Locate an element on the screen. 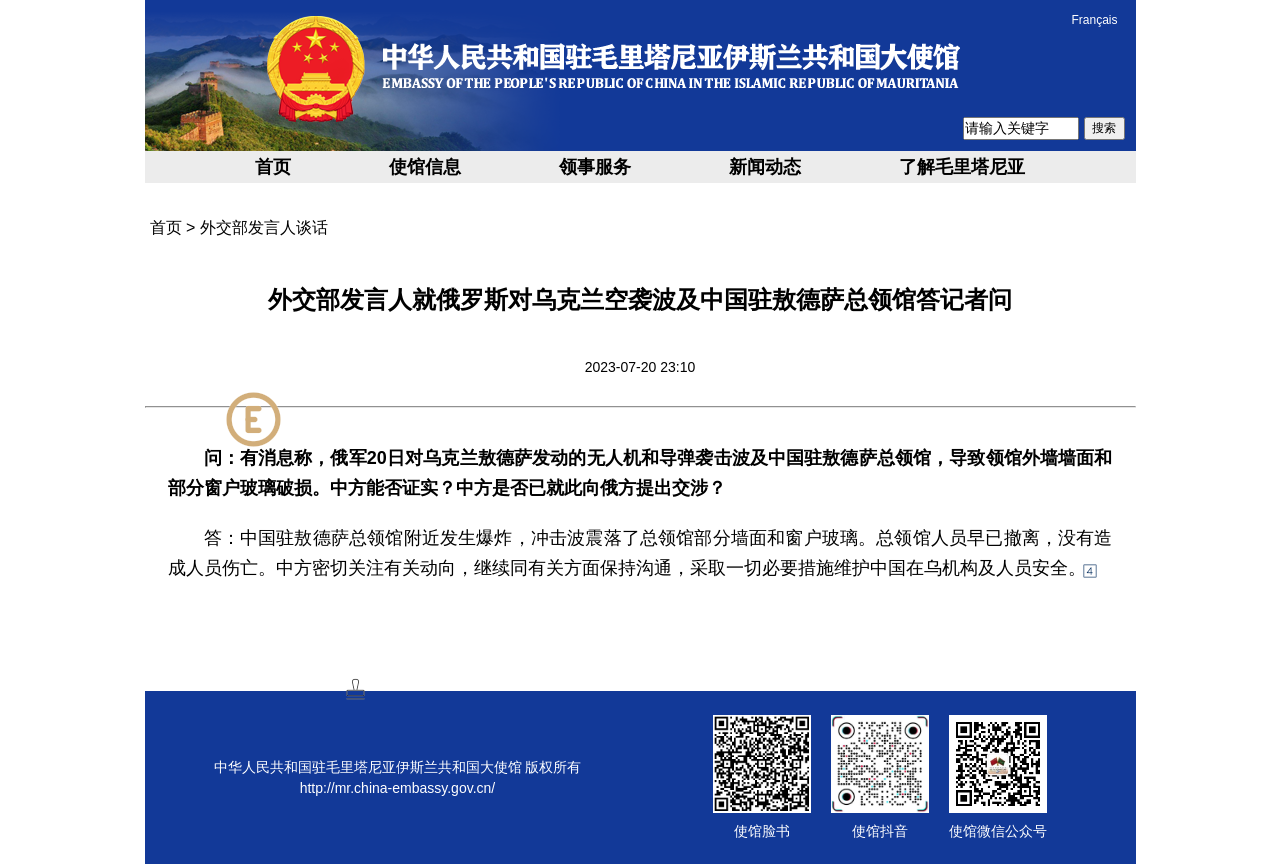 This screenshot has height=864, width=1280. select or input the number four is located at coordinates (1090, 571).